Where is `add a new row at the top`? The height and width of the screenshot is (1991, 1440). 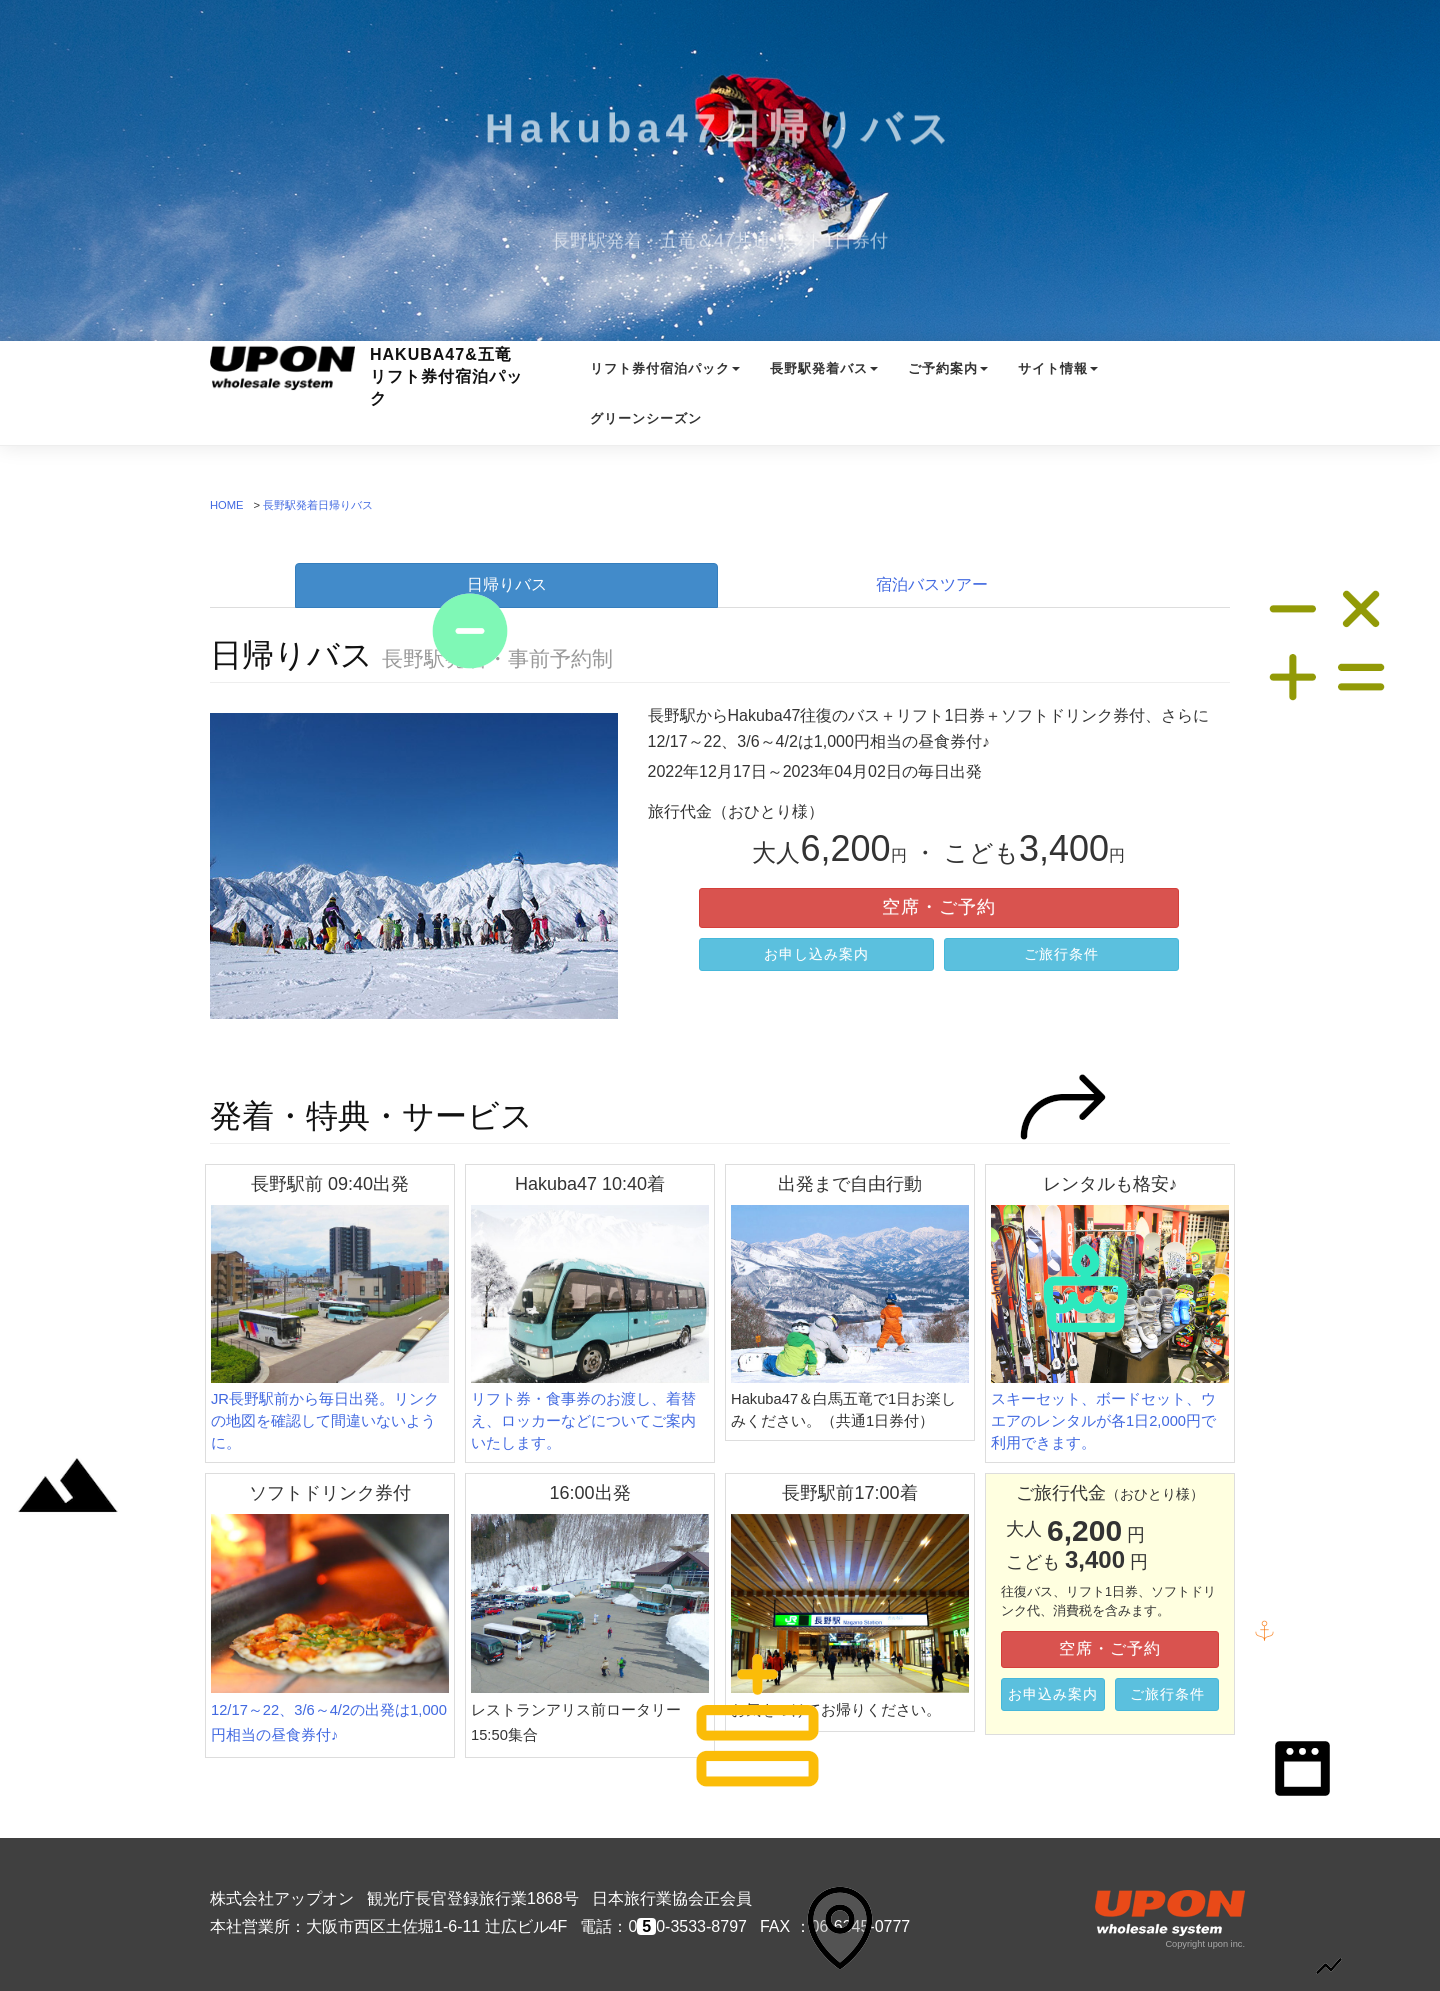 add a new row at the top is located at coordinates (757, 1730).